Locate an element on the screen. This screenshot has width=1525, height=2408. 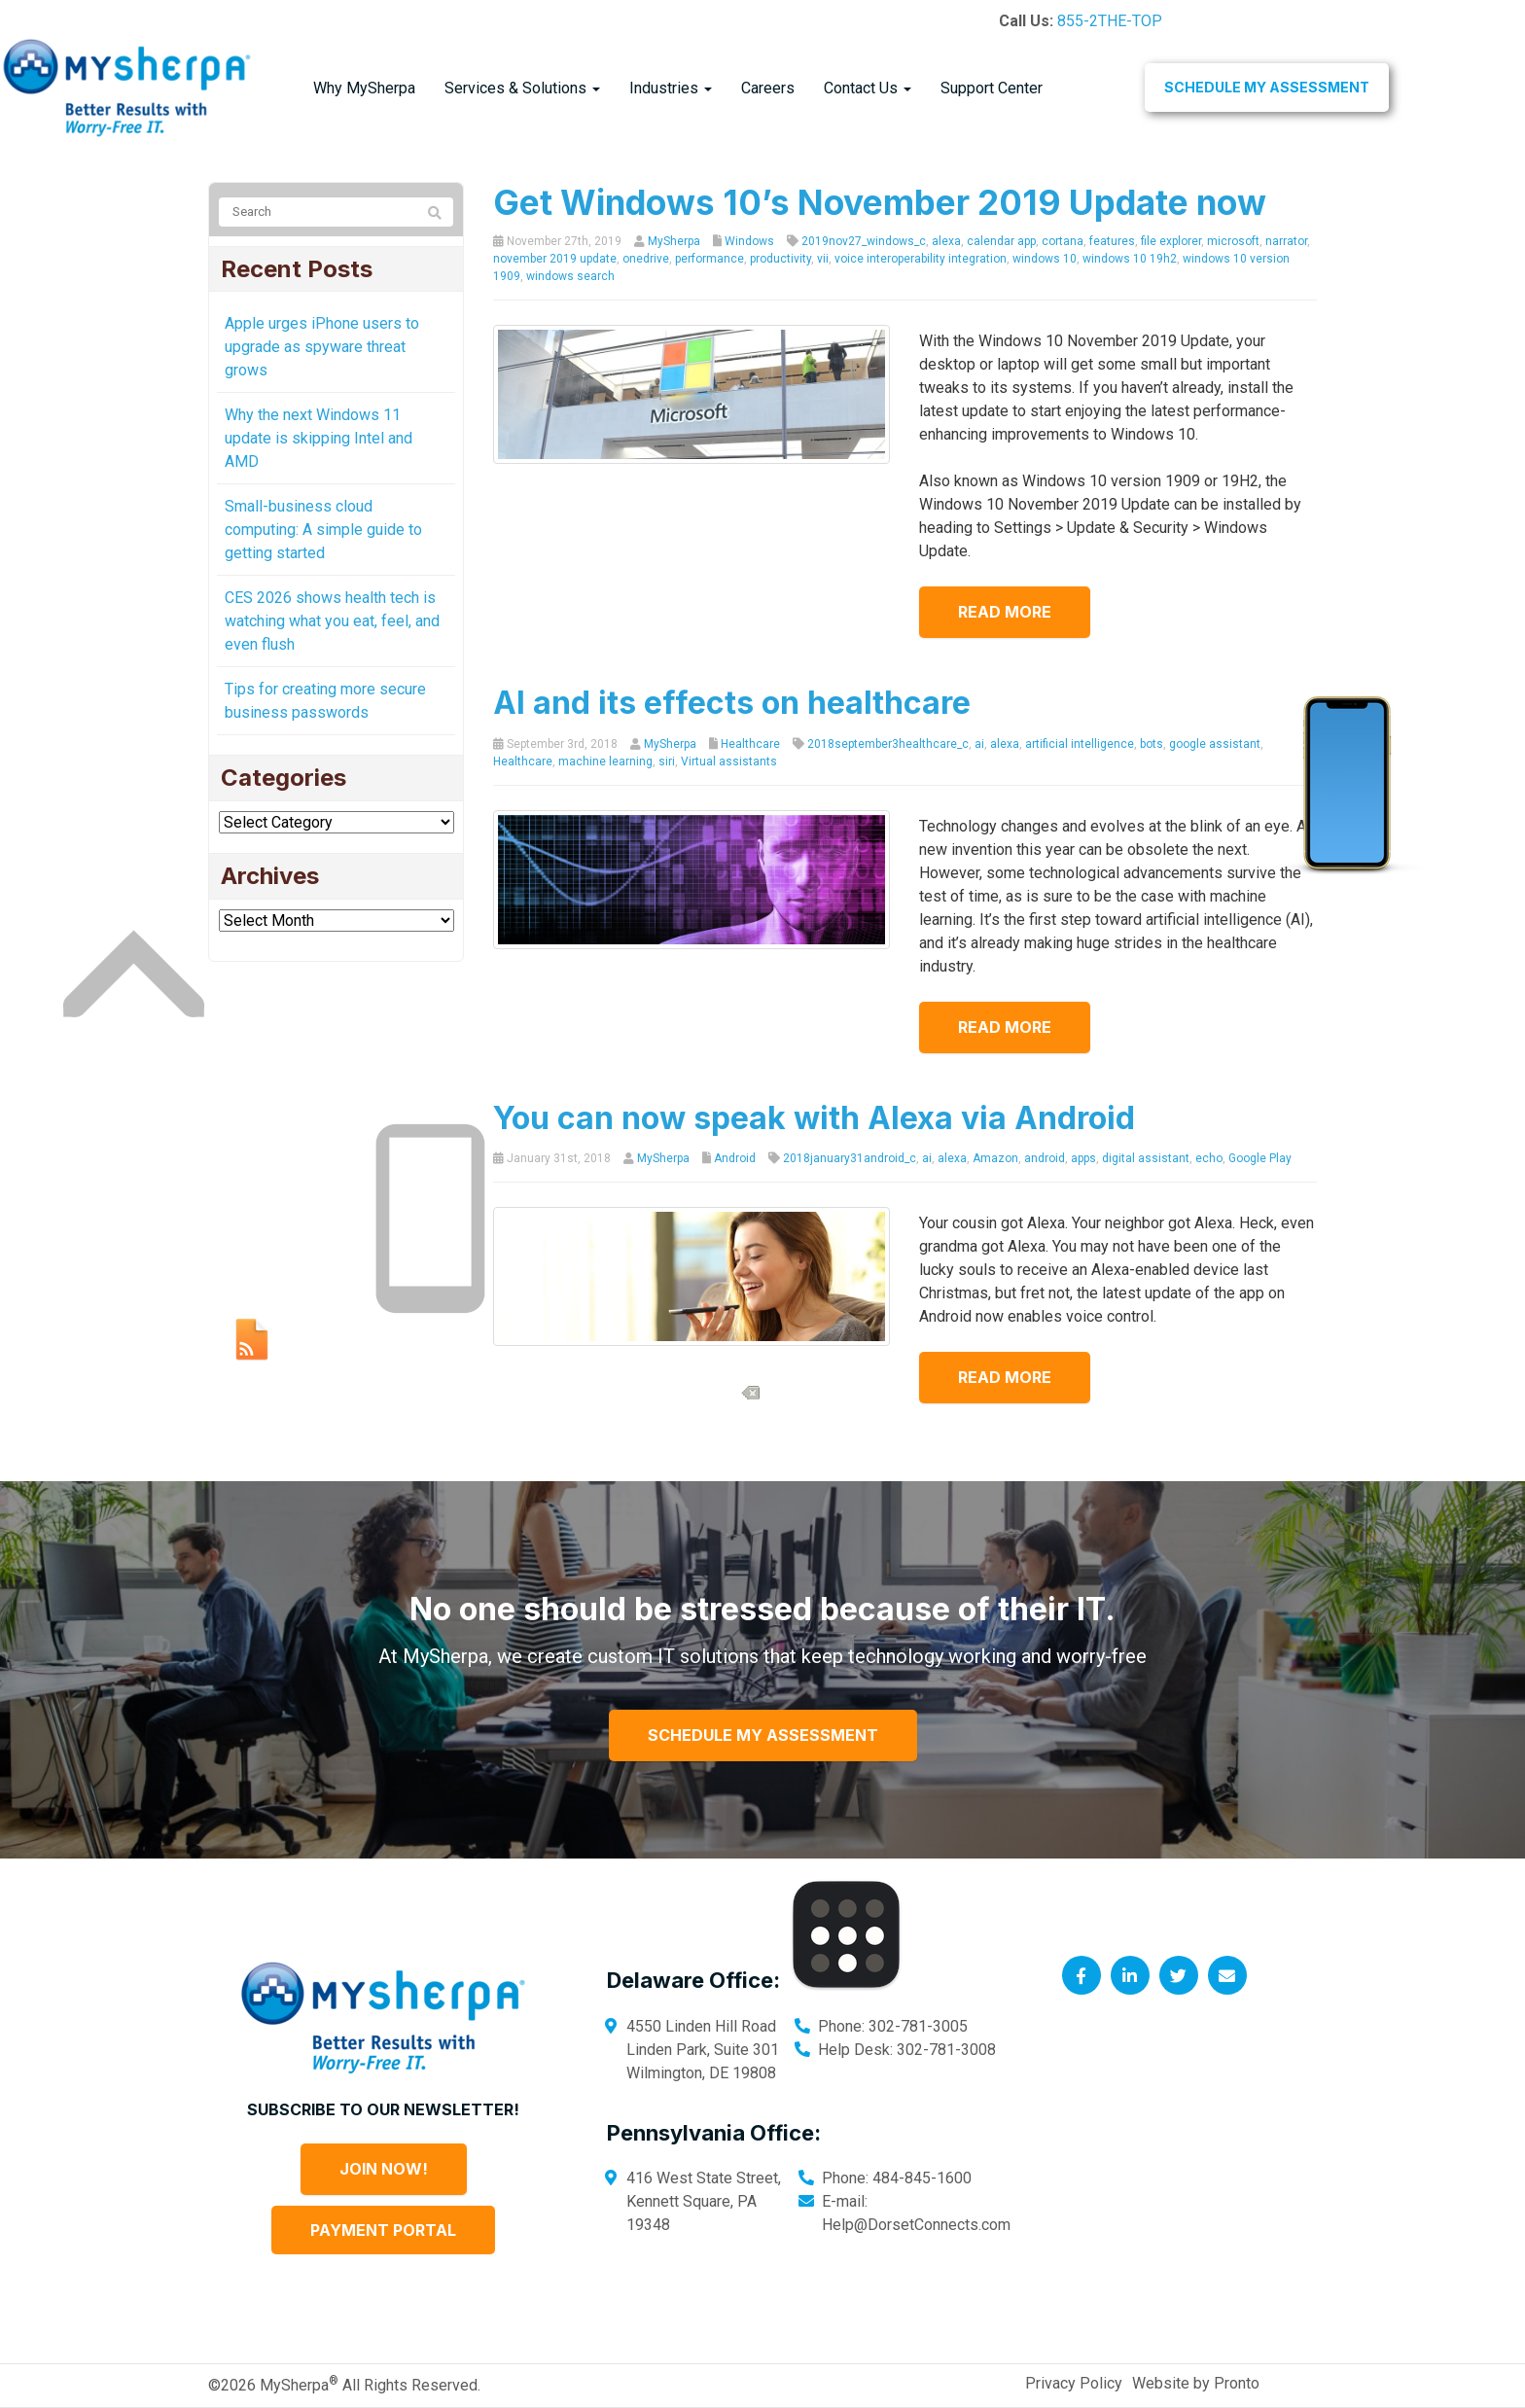
navigate up or go to parent directory is located at coordinates (133, 970).